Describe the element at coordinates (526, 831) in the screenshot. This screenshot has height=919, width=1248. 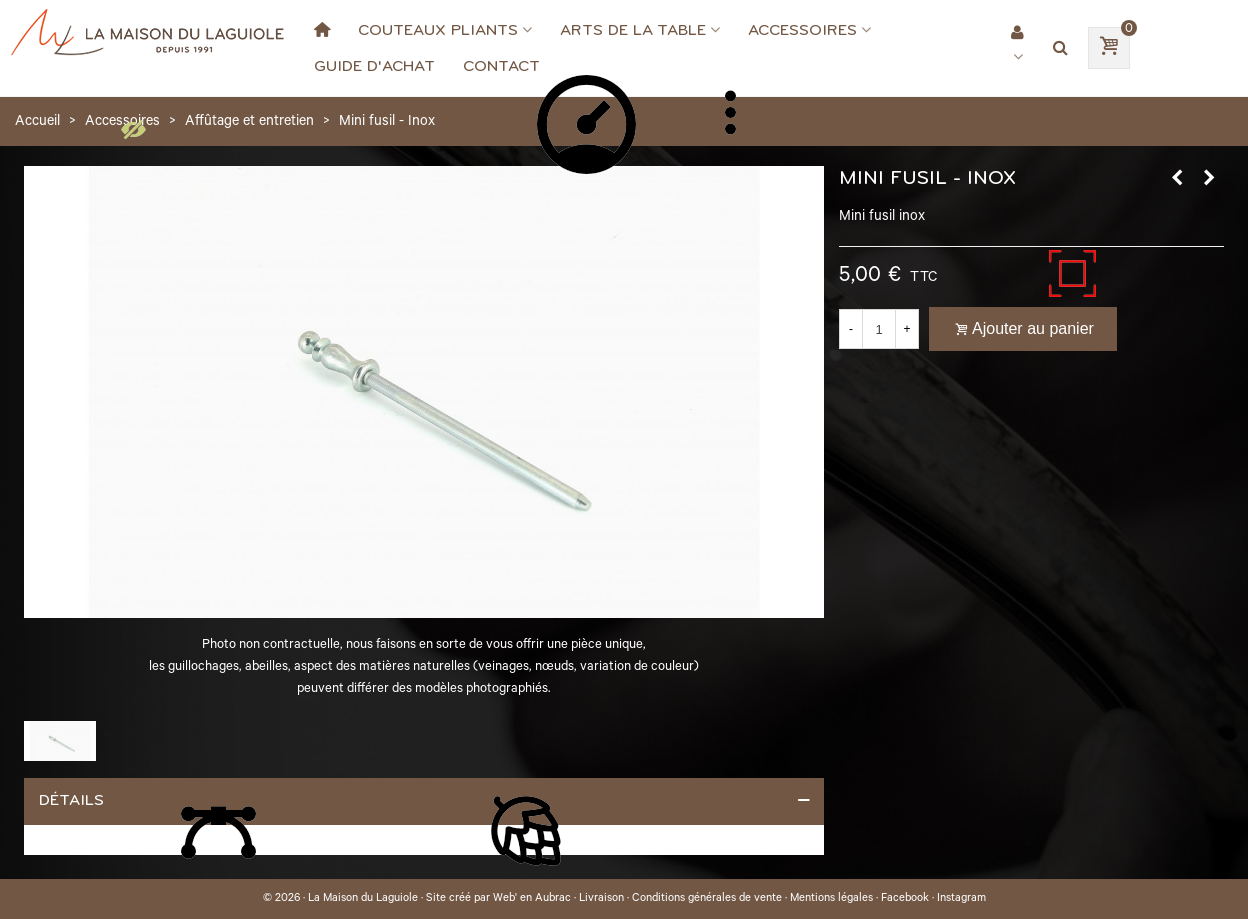
I see `browse or filter craft beer options` at that location.